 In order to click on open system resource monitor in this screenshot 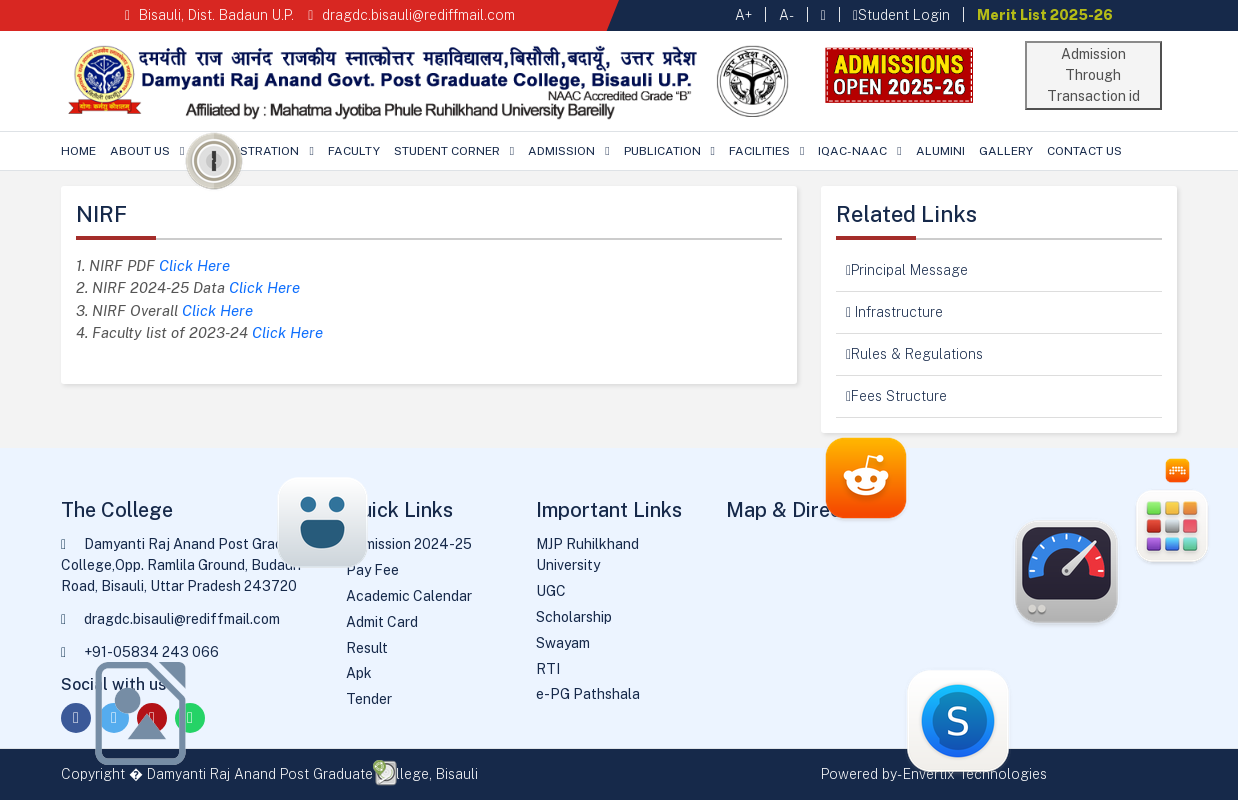, I will do `click(1066, 571)`.